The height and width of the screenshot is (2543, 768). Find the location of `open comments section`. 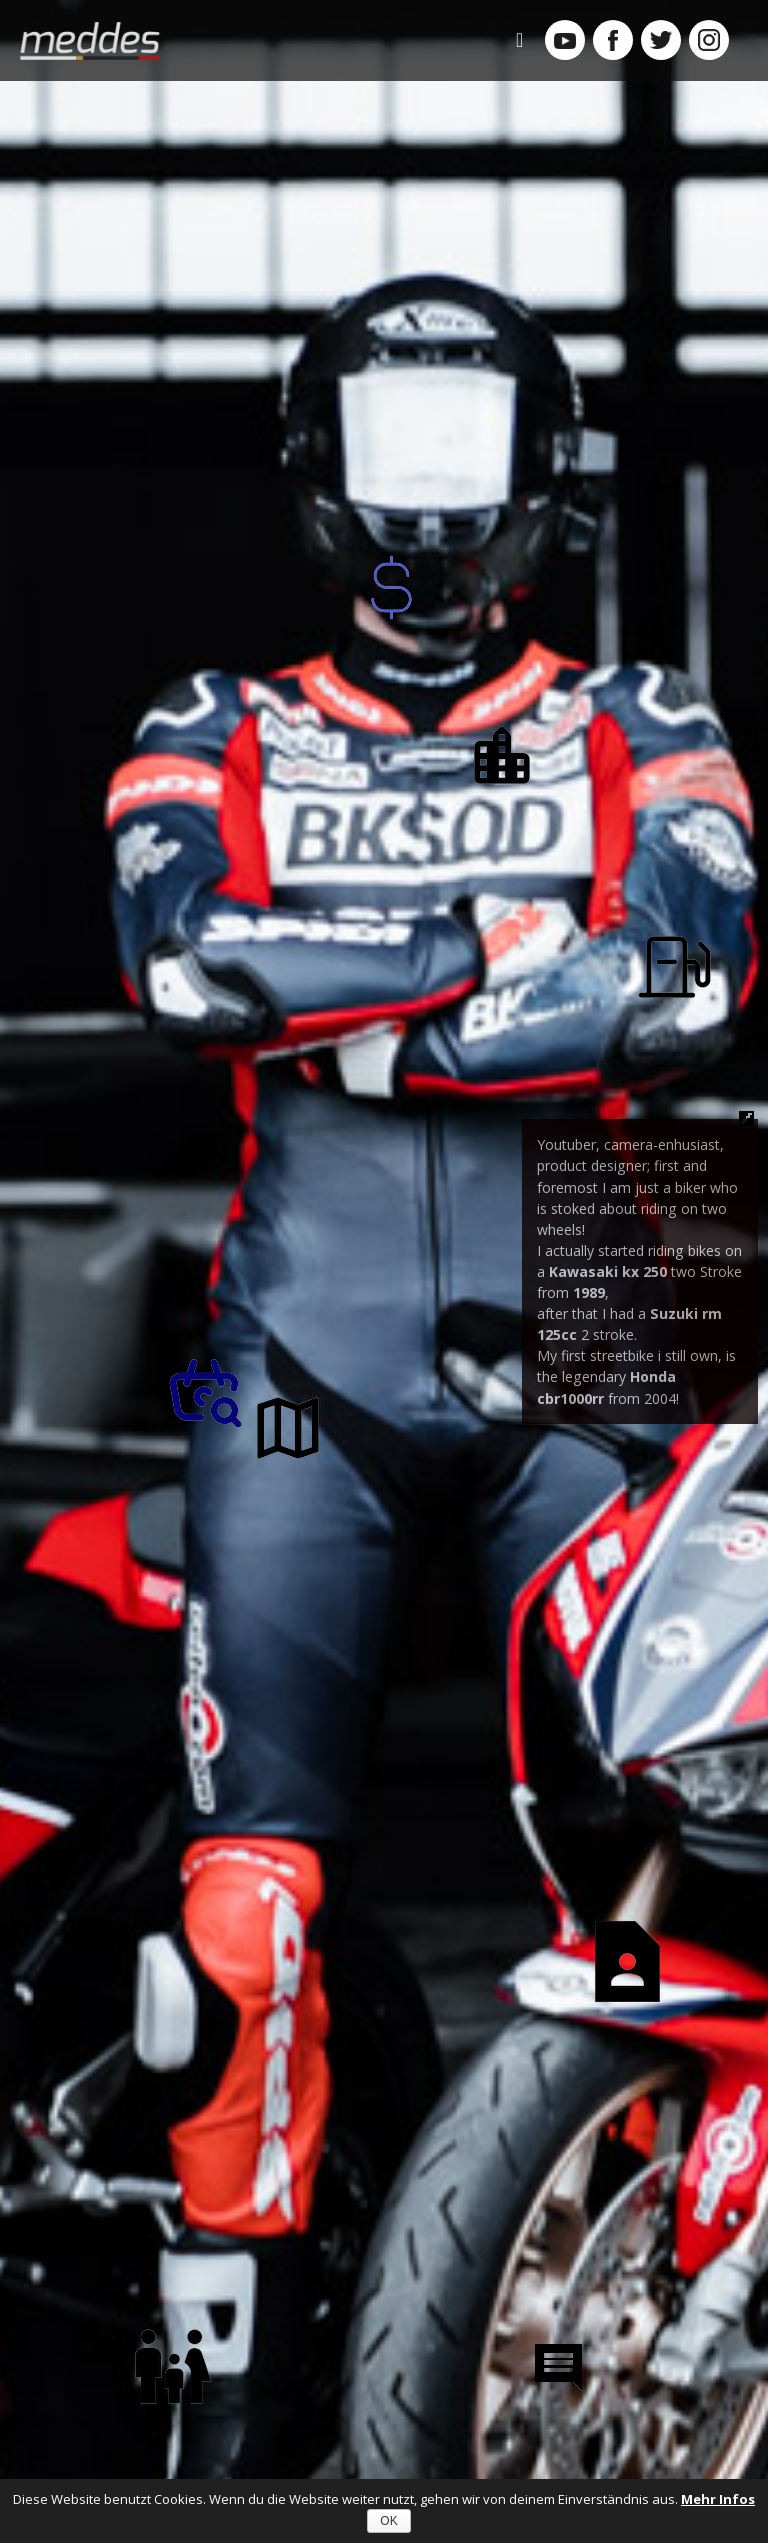

open comments section is located at coordinates (558, 2367).